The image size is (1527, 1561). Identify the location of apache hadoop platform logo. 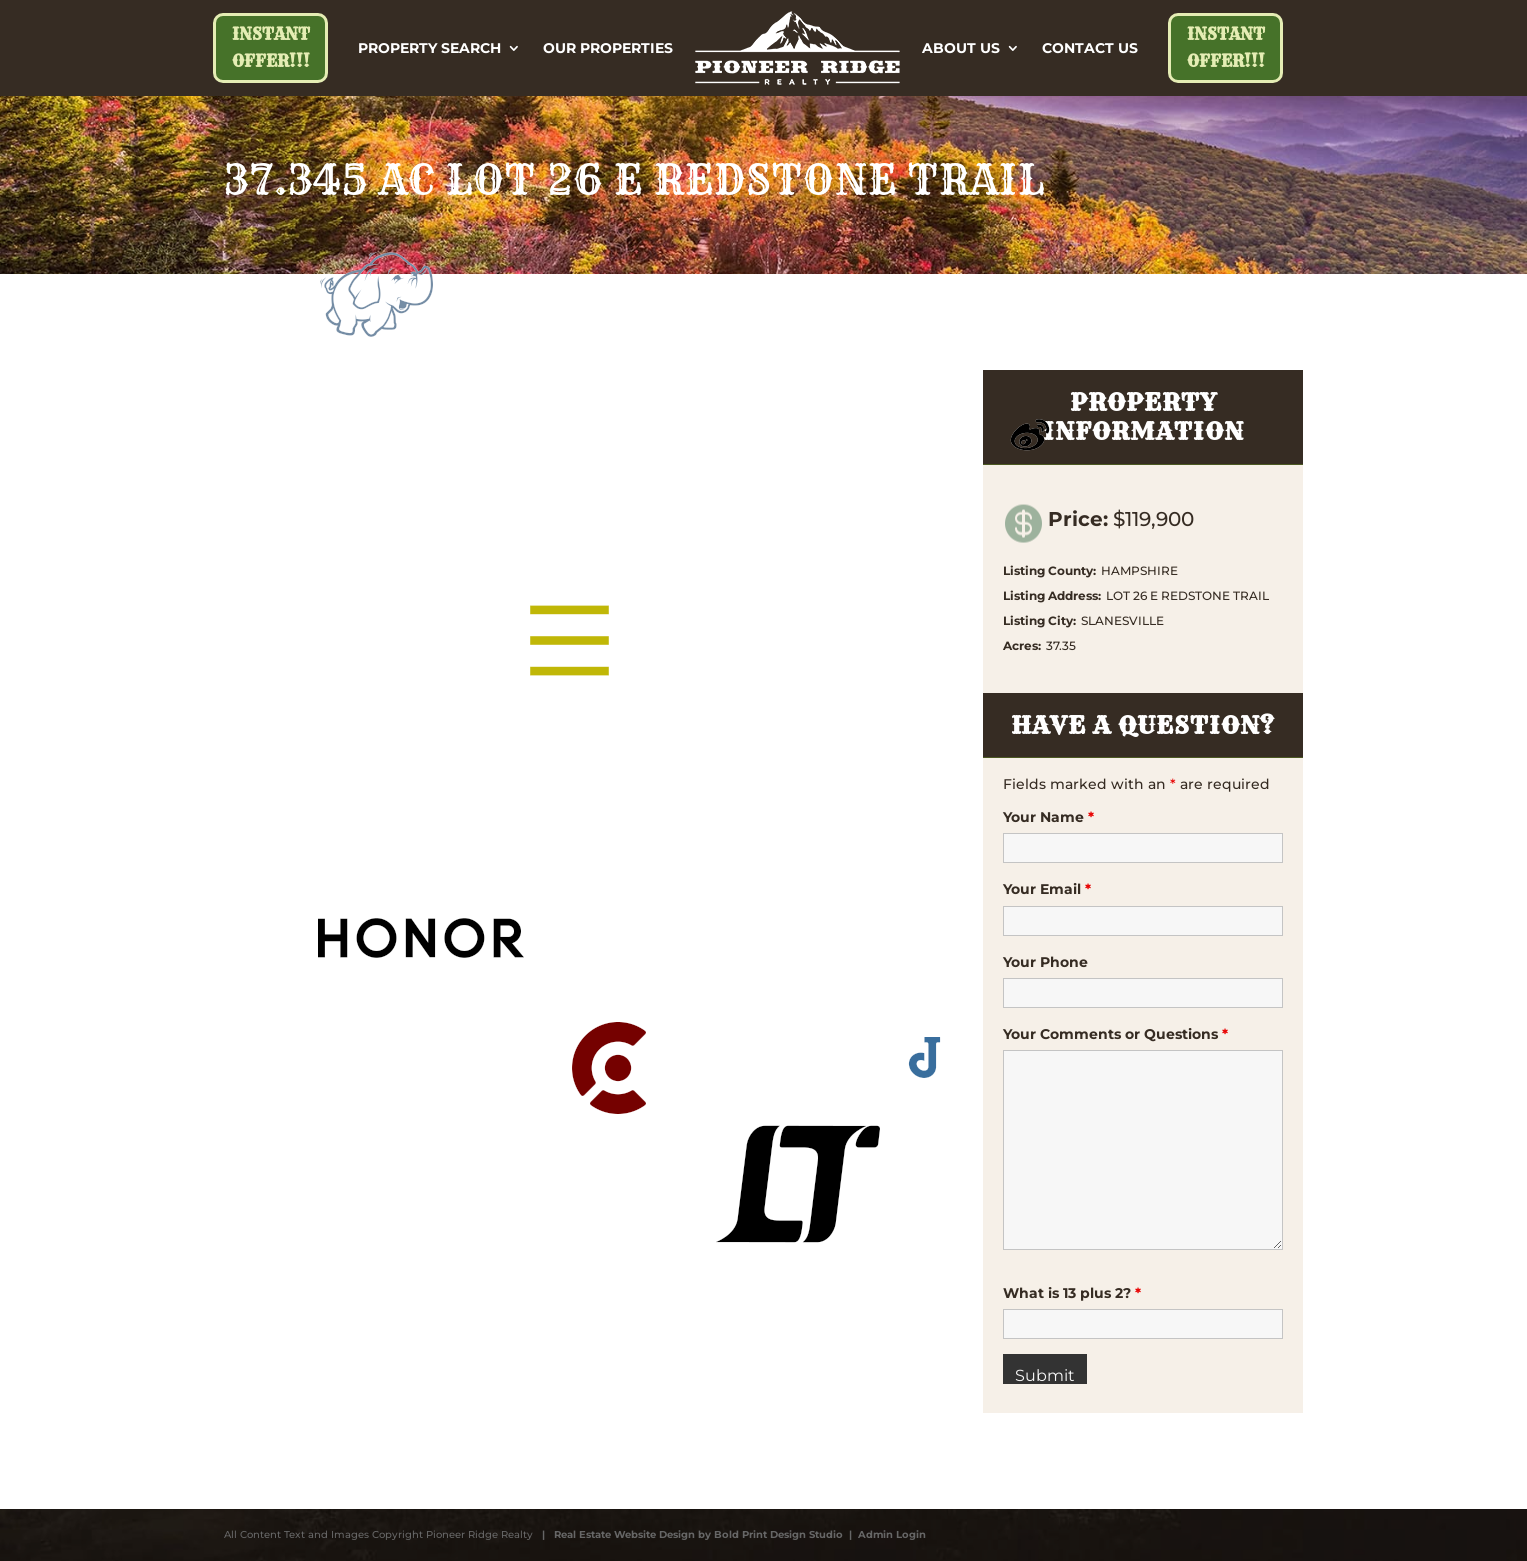
(376, 294).